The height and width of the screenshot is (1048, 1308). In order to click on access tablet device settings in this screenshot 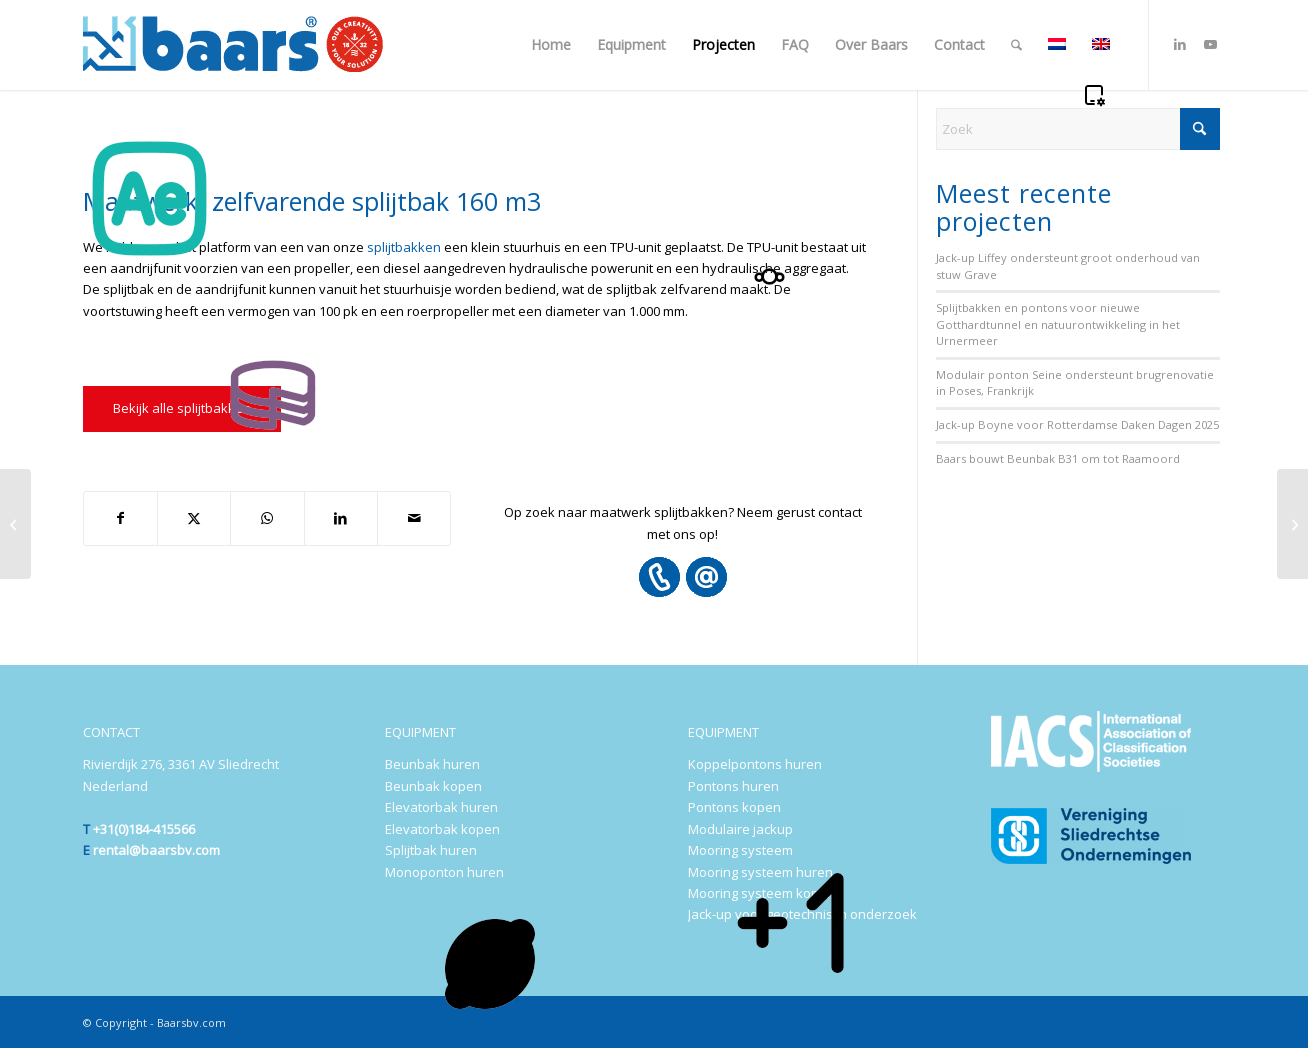, I will do `click(1094, 95)`.